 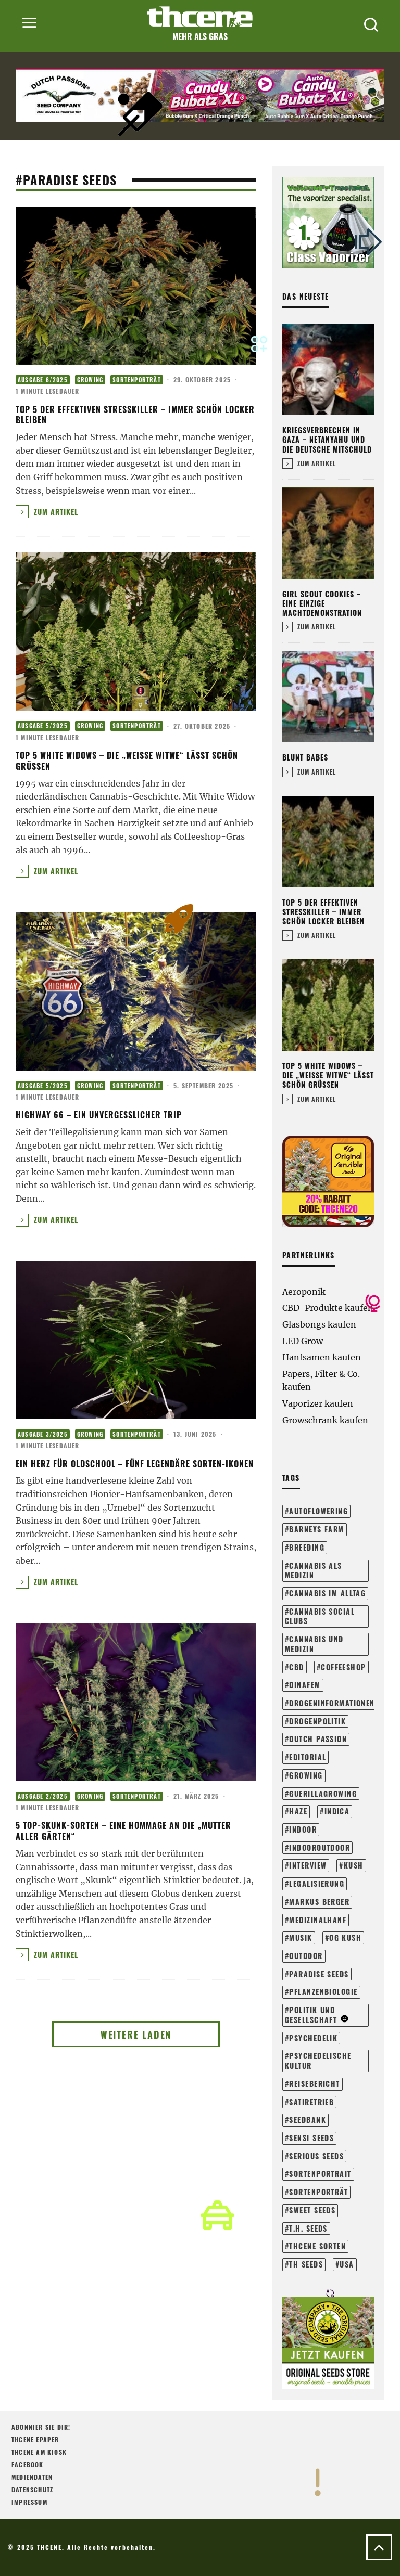 I want to click on indicates a warning or alert requiring attention, so click(x=318, y=2482).